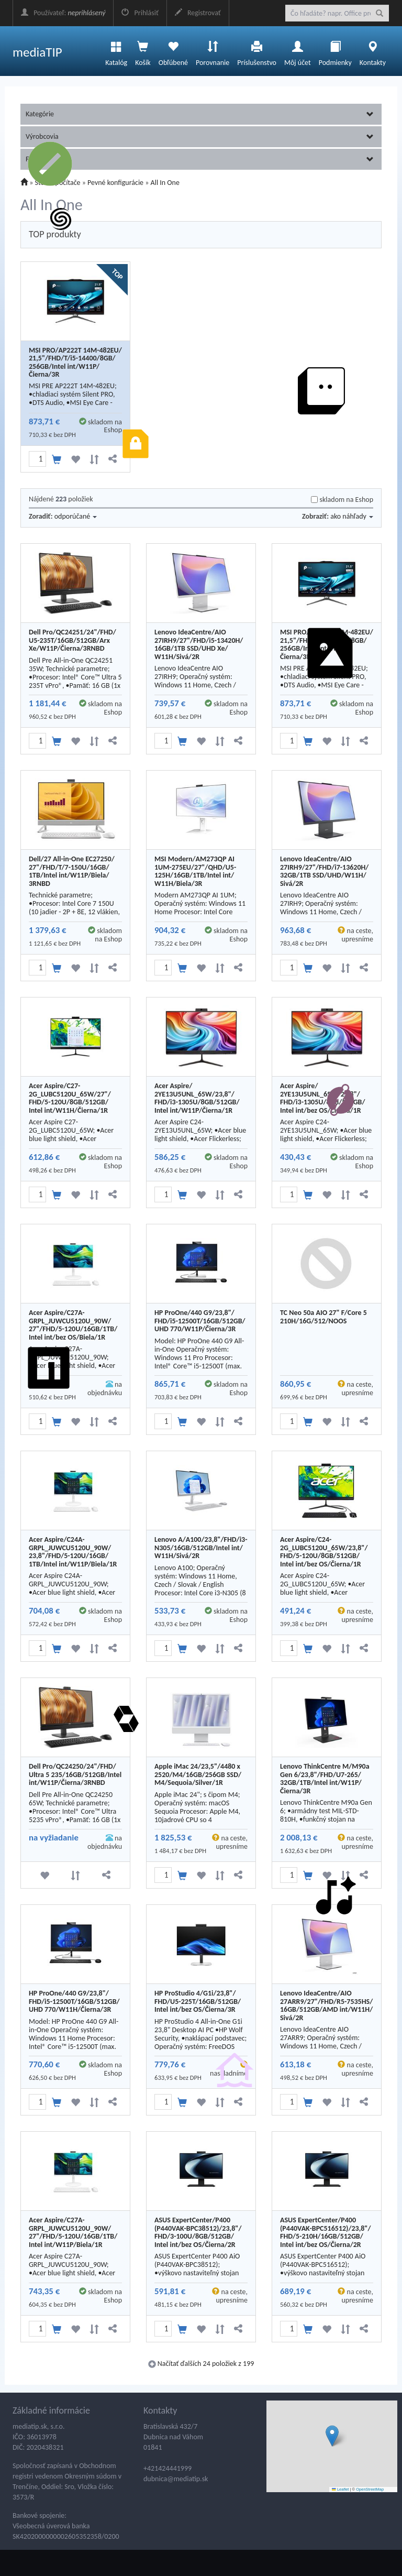 This screenshot has height=2576, width=402. I want to click on BentoML platform logo, so click(321, 391).